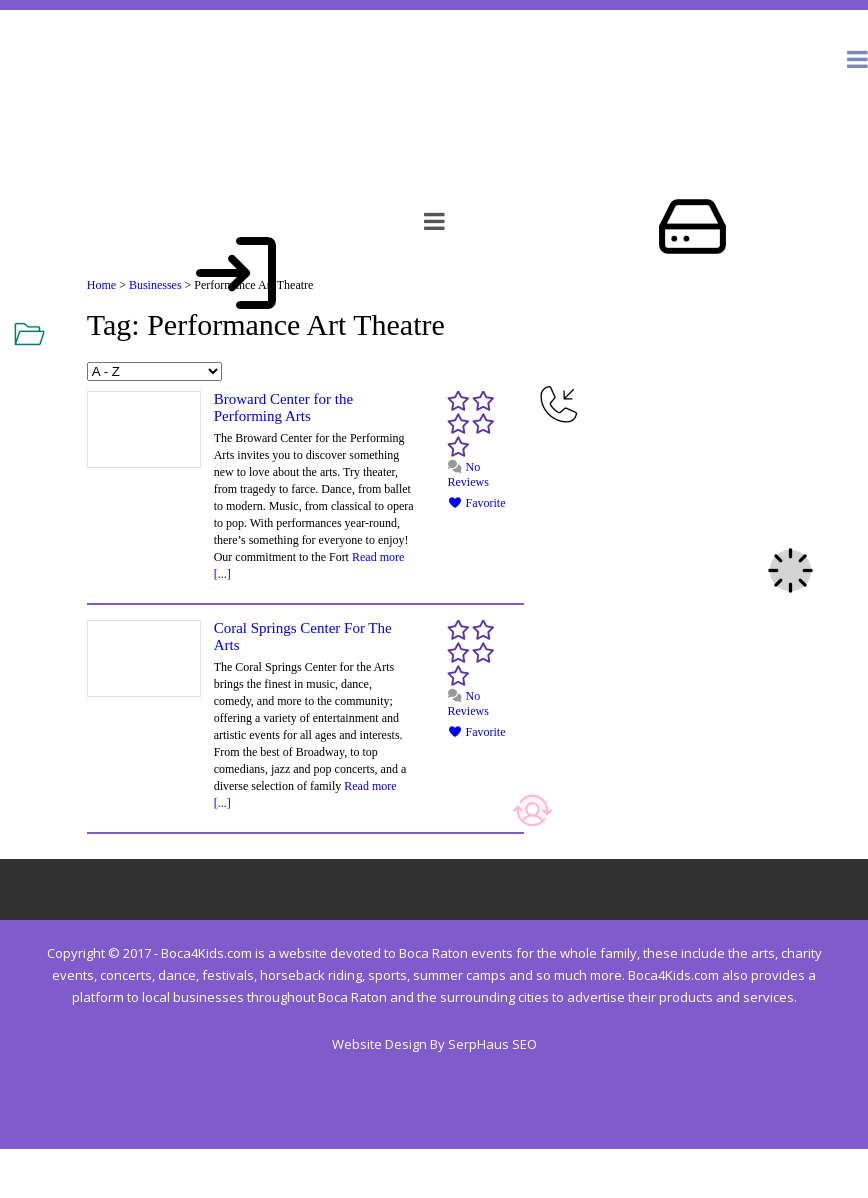 This screenshot has width=868, height=1198. I want to click on switch between user accounts, so click(532, 810).